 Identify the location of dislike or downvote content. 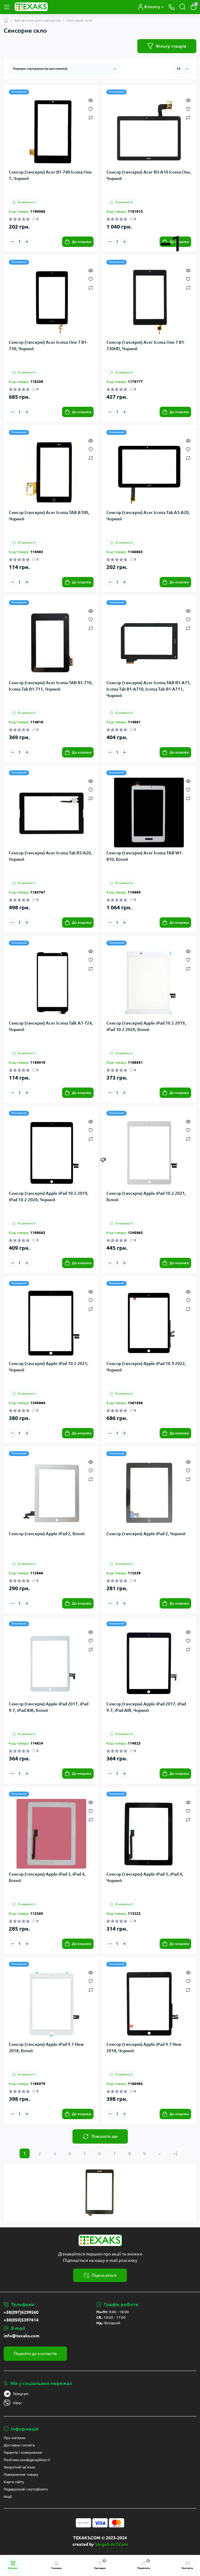
(103, 1160).